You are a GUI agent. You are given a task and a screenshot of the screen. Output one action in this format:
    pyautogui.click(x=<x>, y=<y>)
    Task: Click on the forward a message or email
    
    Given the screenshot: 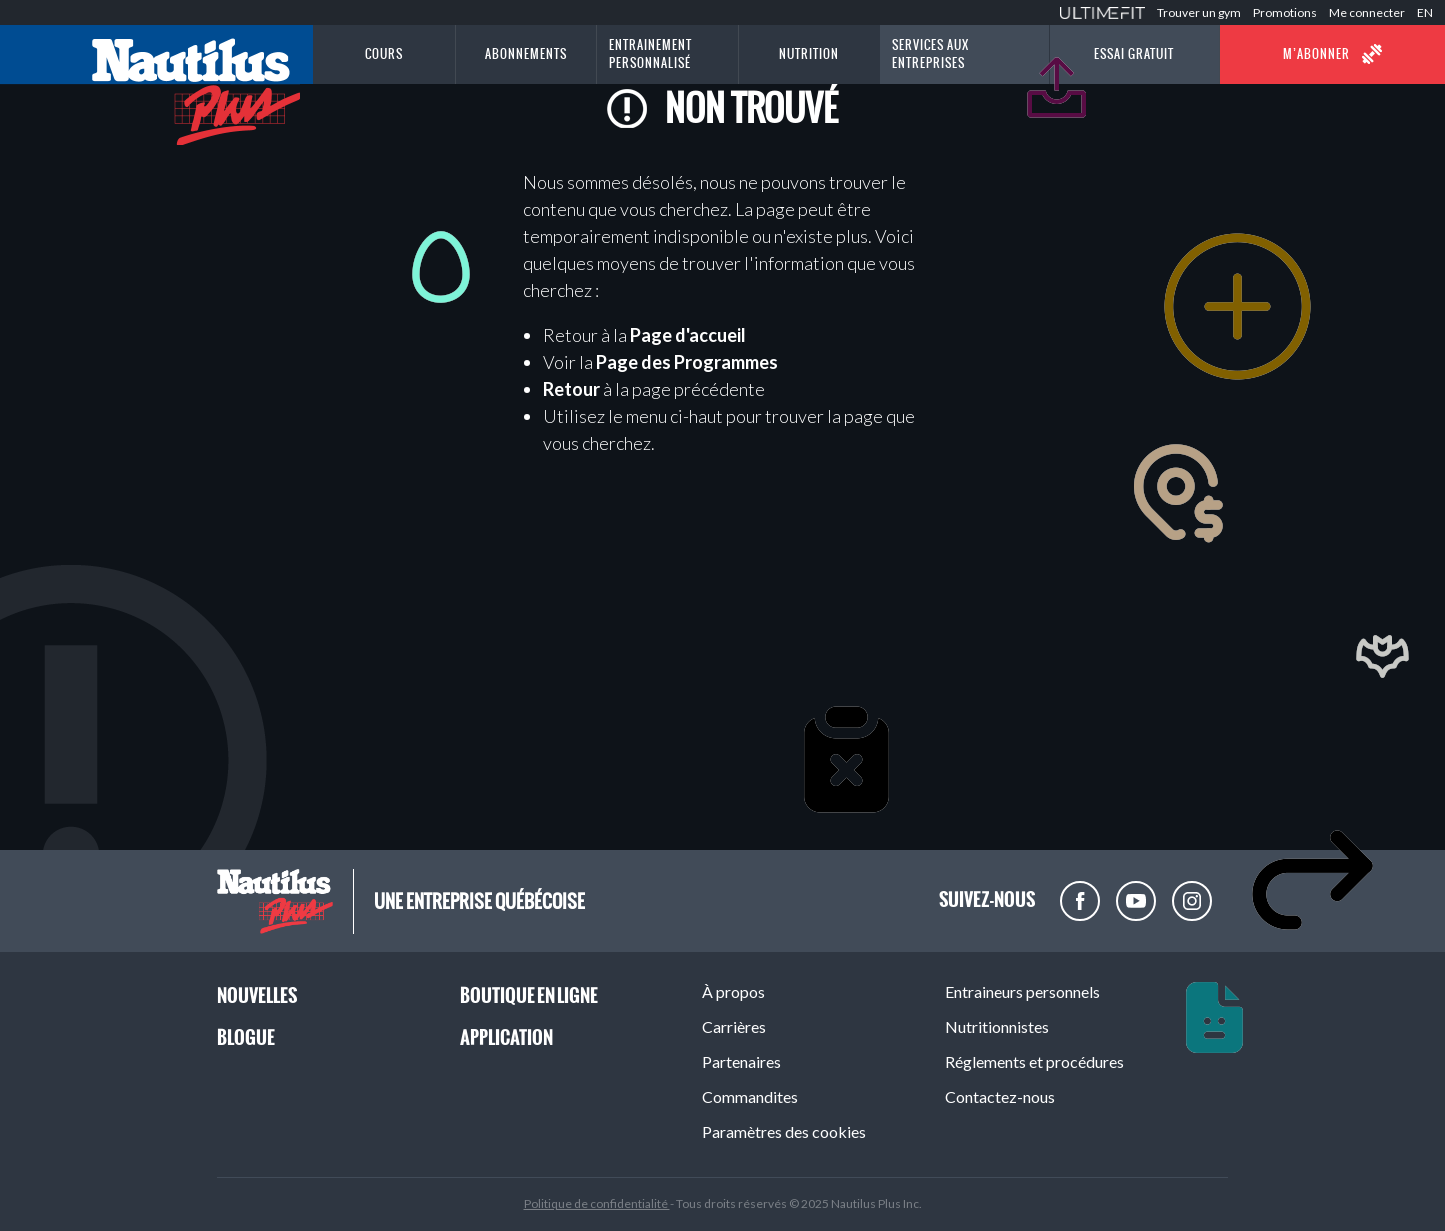 What is the action you would take?
    pyautogui.click(x=1316, y=880)
    